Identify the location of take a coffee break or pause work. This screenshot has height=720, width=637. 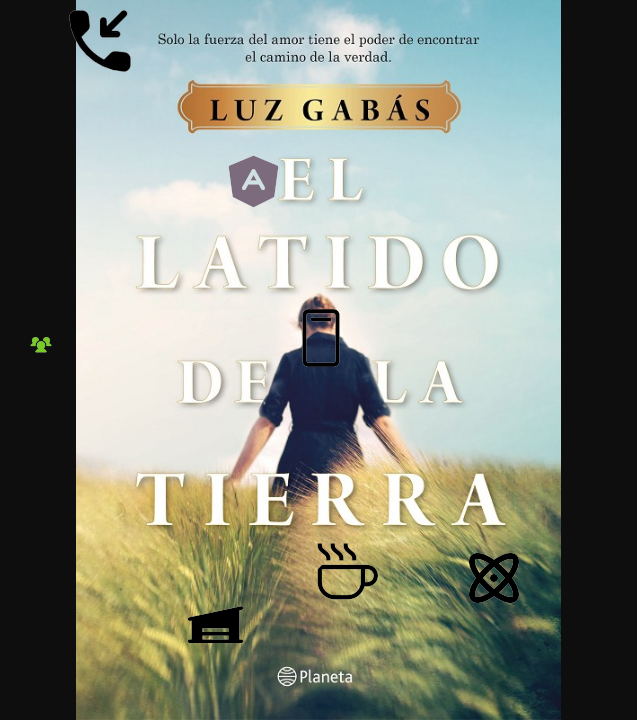
(343, 573).